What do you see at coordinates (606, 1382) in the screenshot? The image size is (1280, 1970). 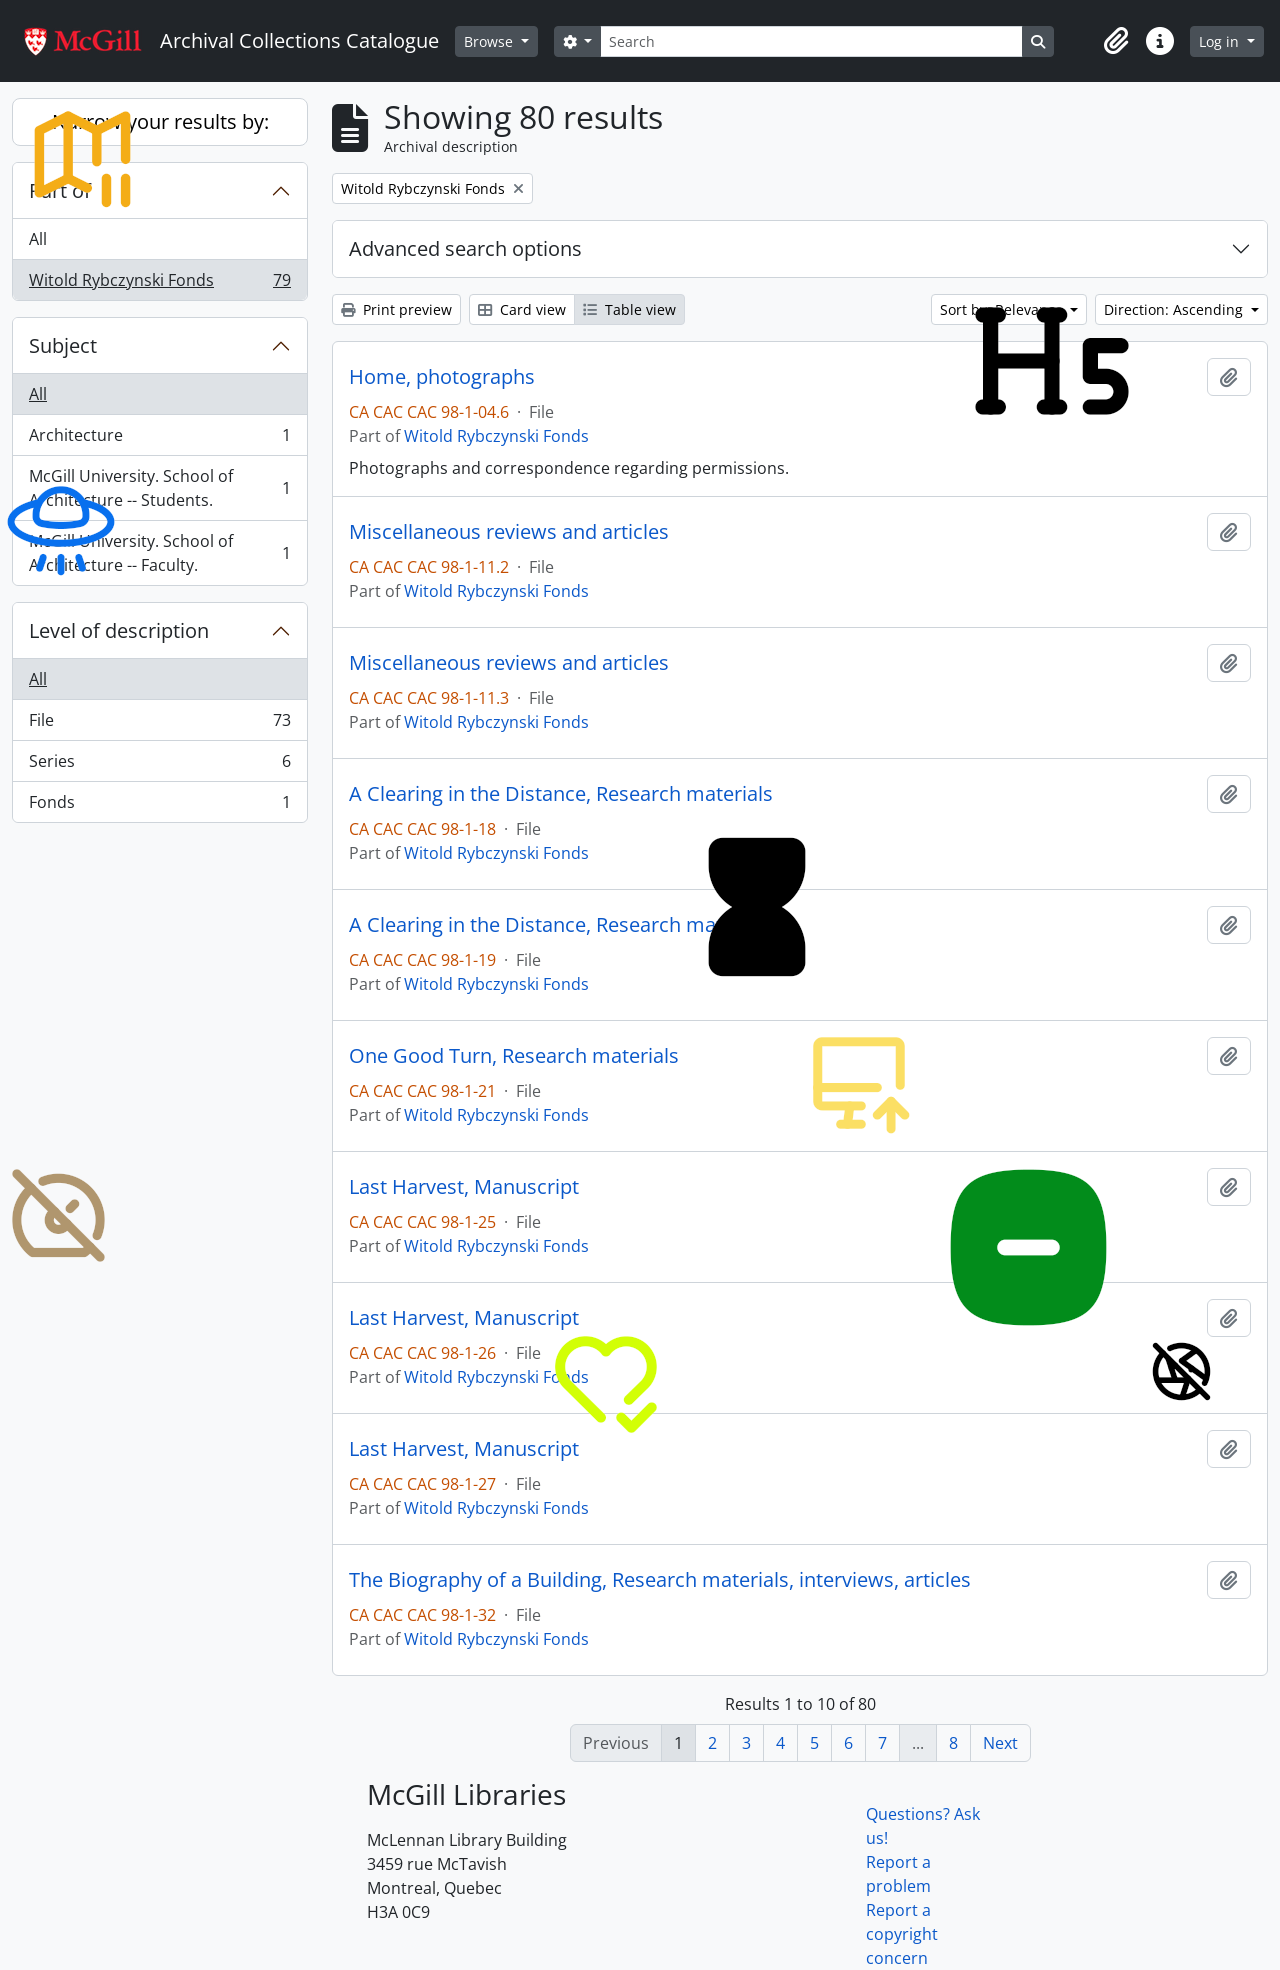 I see `item added to favorites successfully` at bounding box center [606, 1382].